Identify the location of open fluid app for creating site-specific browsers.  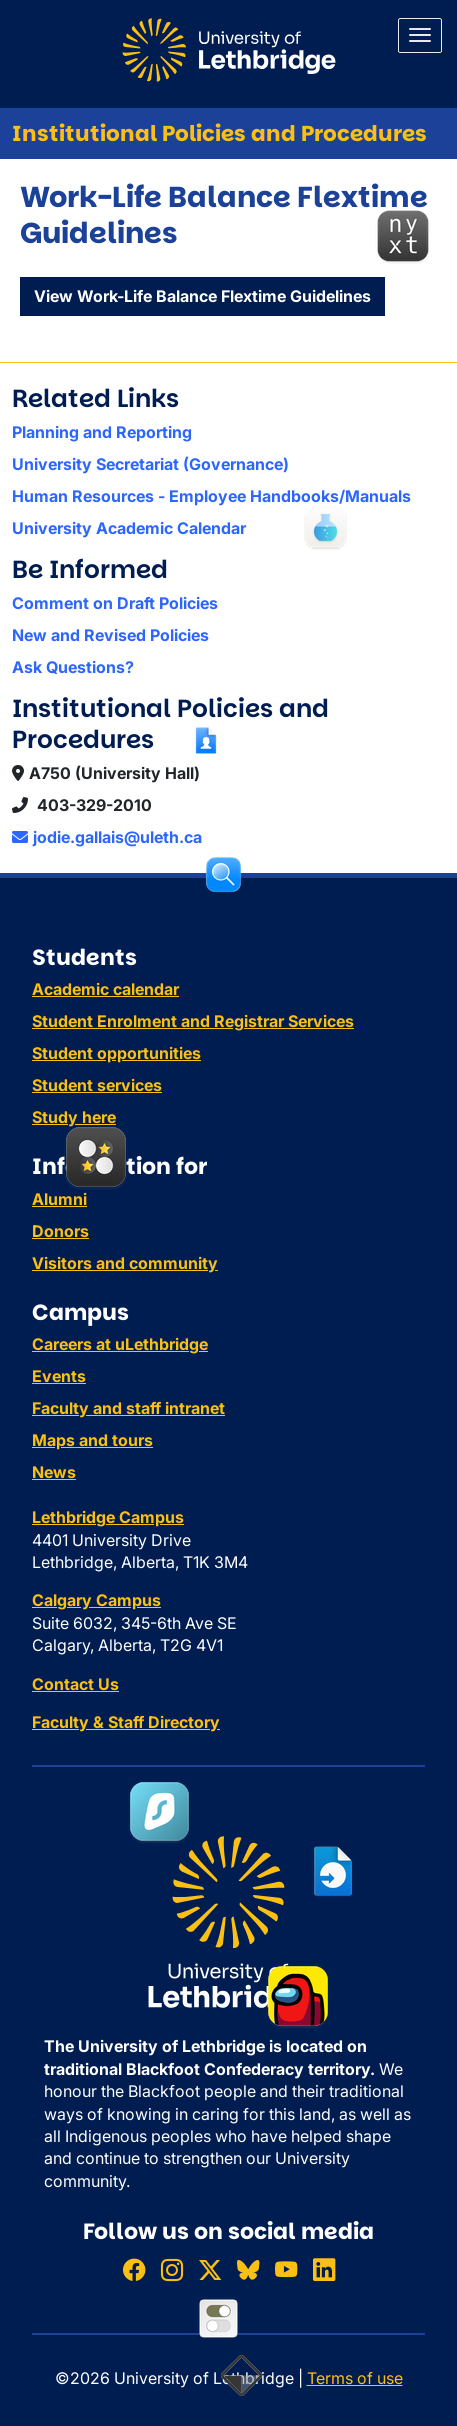
(325, 527).